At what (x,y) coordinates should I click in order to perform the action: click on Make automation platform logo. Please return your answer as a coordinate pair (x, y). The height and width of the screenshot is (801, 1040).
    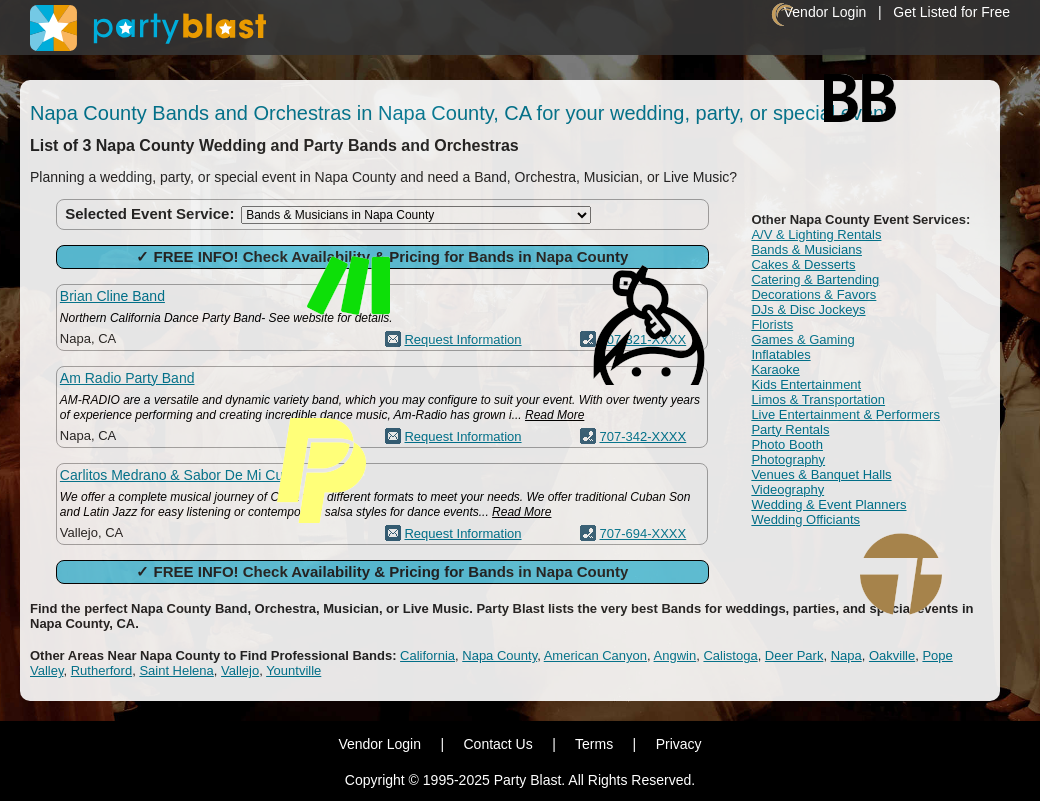
    Looking at the image, I should click on (348, 285).